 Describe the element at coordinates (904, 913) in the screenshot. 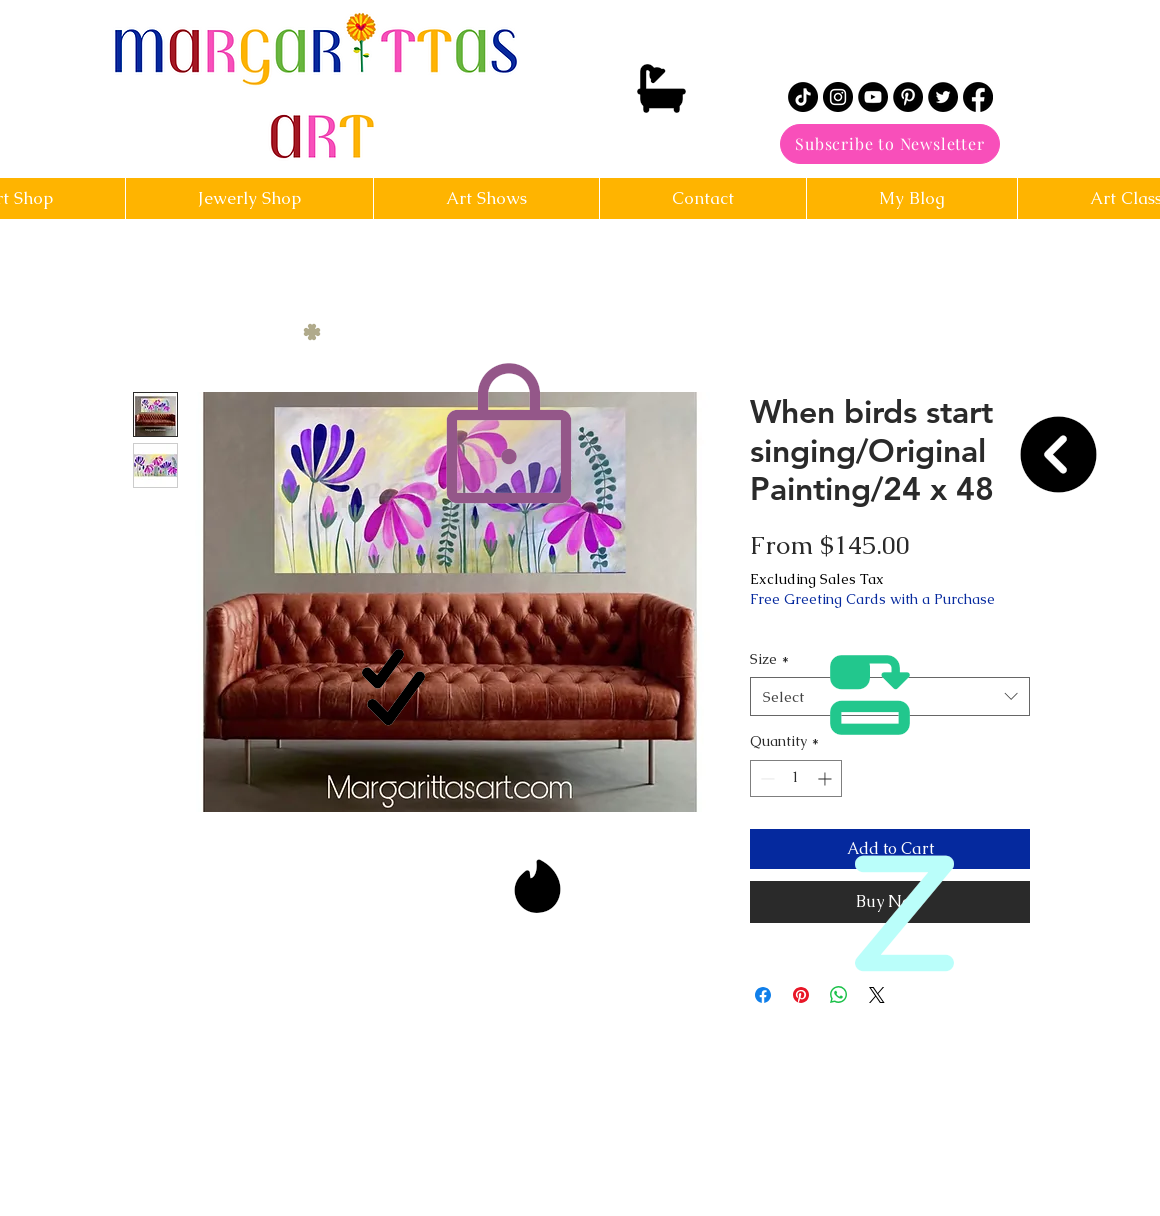

I see `indicates items starting with the letter Z in an alphabetical list` at that location.